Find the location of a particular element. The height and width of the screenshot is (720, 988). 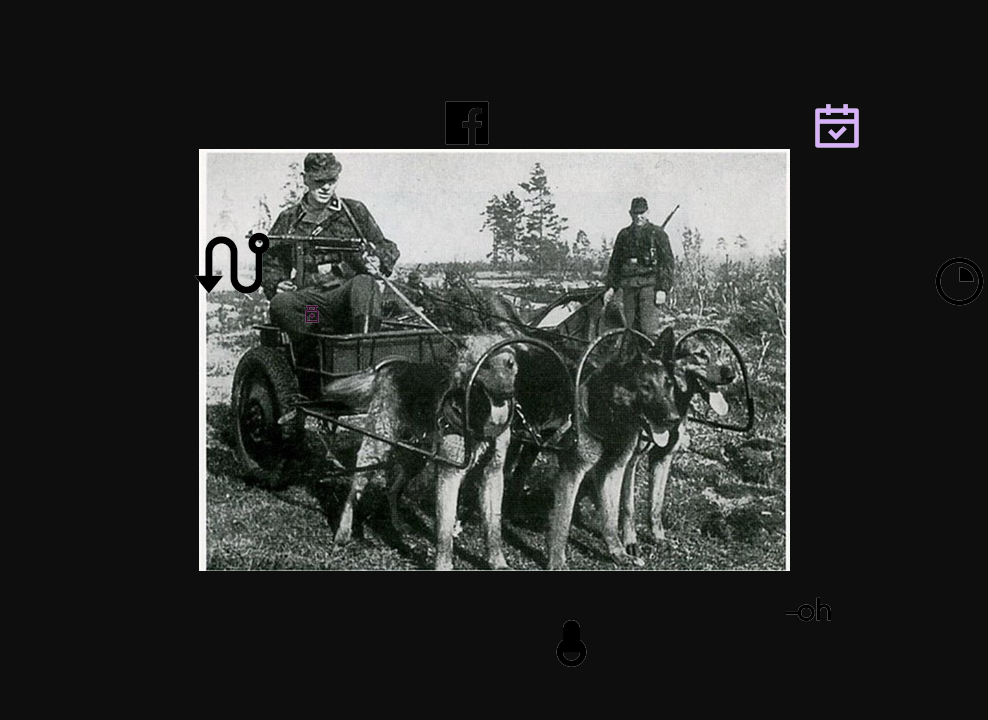

view navigation route between two points is located at coordinates (234, 265).